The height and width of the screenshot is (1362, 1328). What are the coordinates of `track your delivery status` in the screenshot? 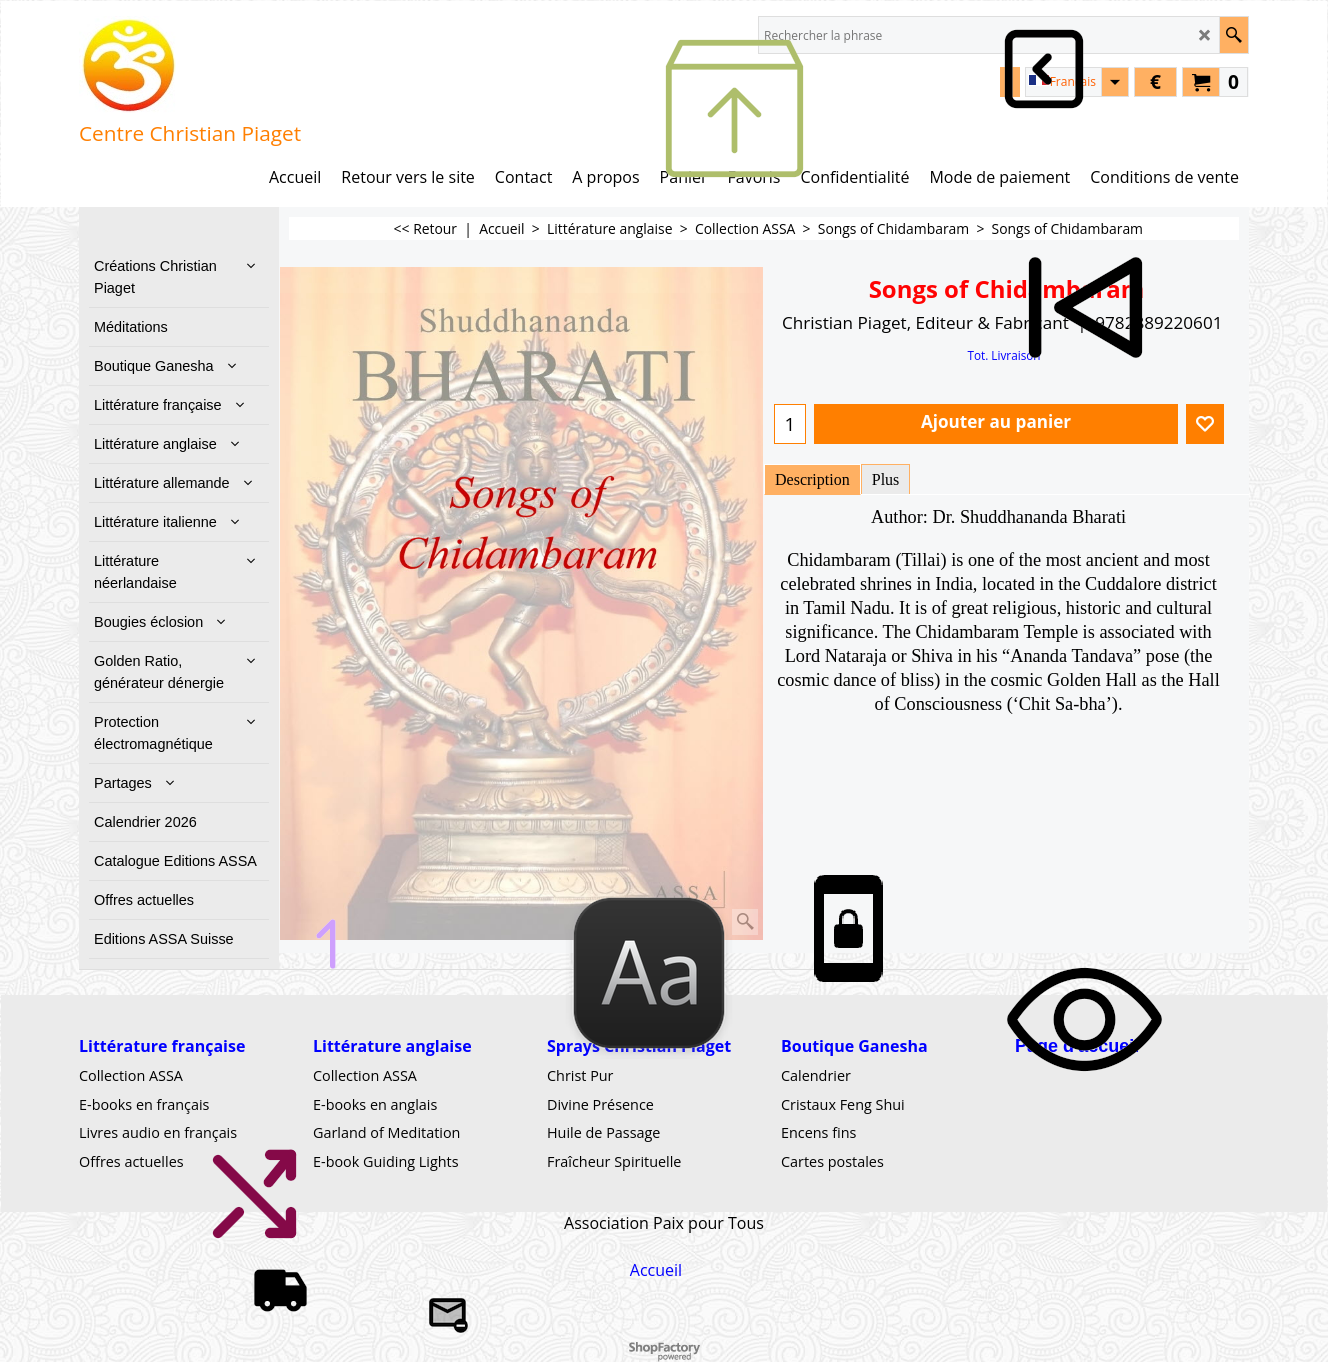 It's located at (280, 1290).